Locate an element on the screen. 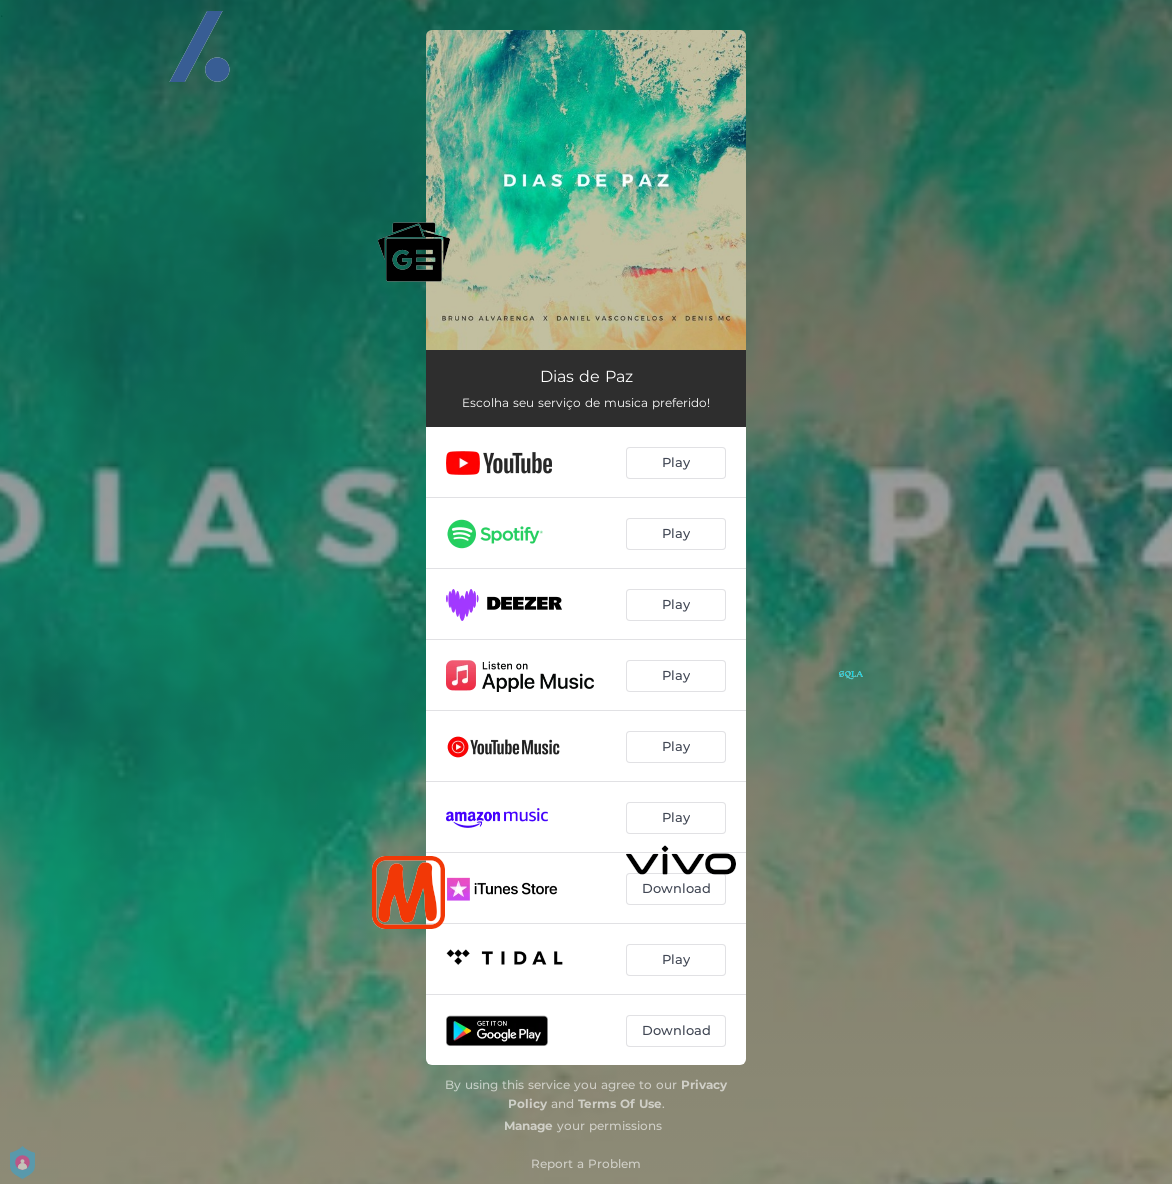 This screenshot has width=1172, height=1184. vivo brand logo is located at coordinates (681, 860).